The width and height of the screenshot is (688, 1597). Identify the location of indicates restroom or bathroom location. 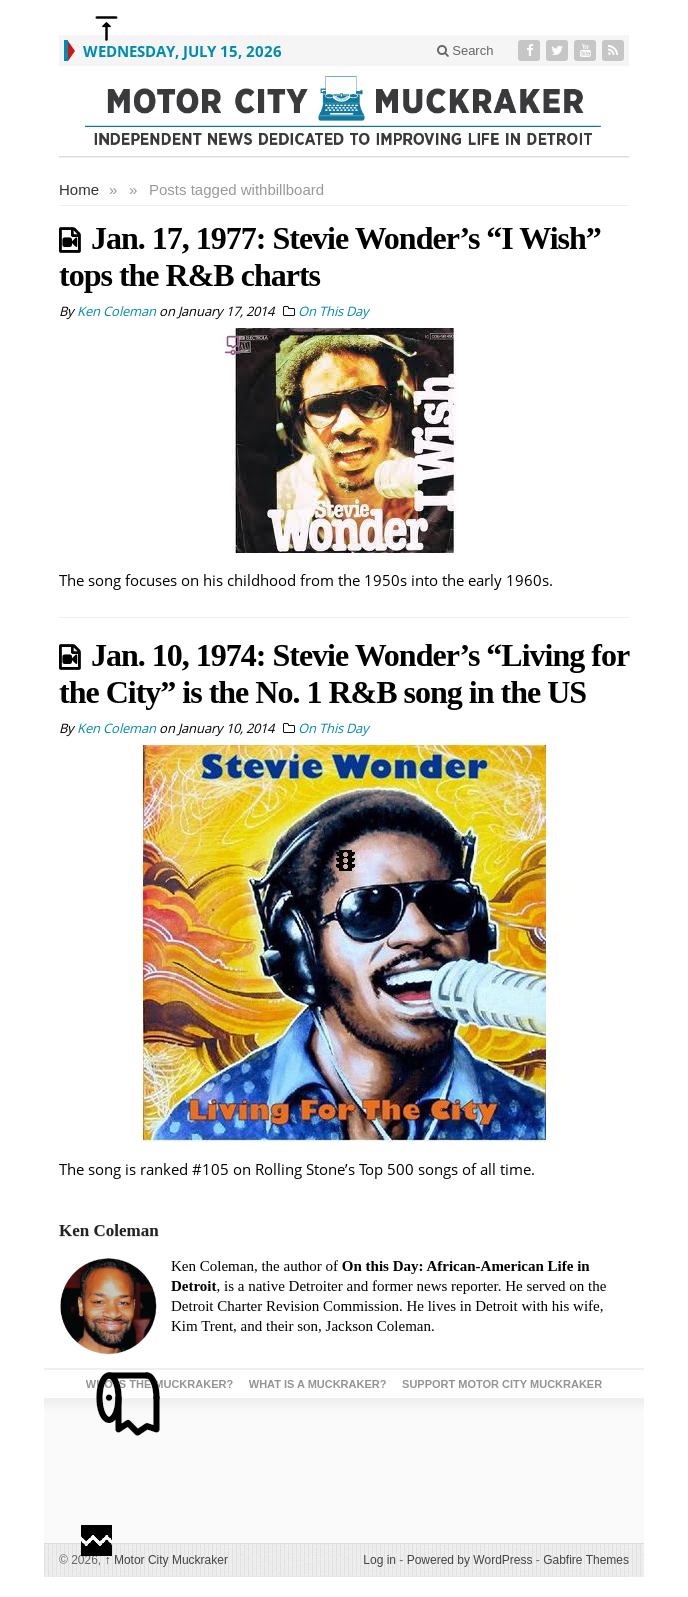
(128, 1404).